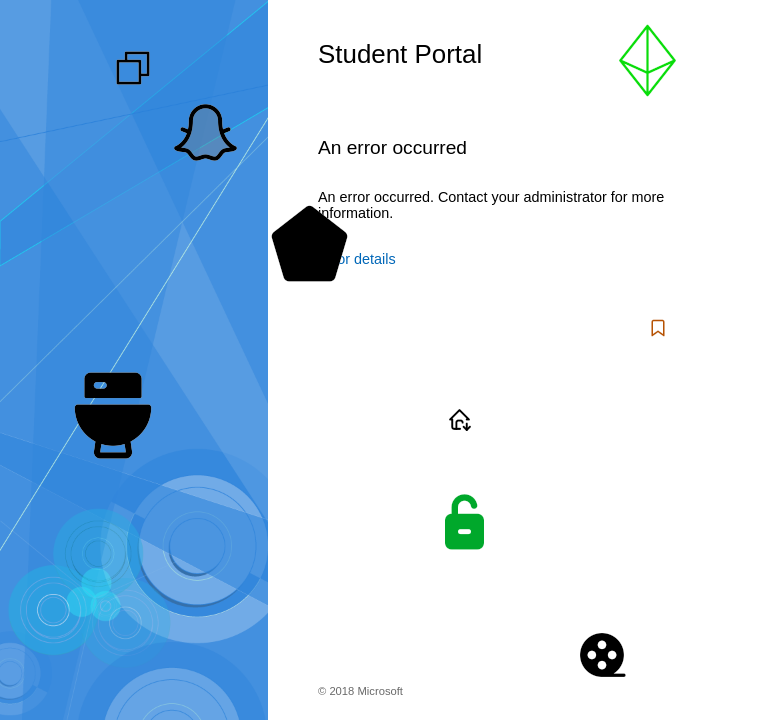  I want to click on copy to clipboard, so click(133, 68).